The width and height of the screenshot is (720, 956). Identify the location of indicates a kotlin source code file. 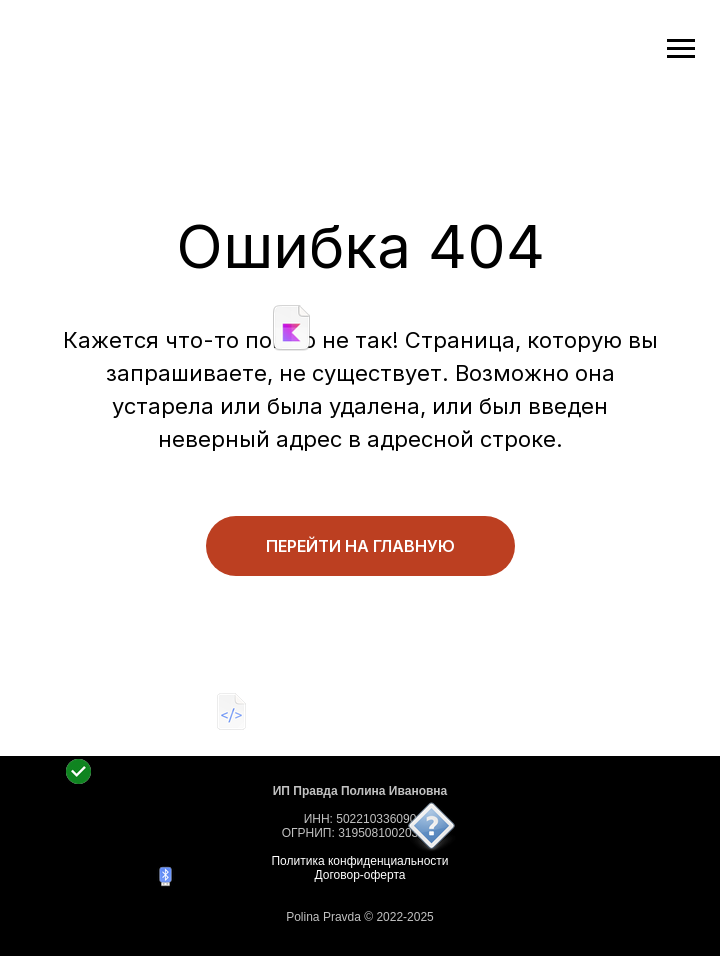
(291, 327).